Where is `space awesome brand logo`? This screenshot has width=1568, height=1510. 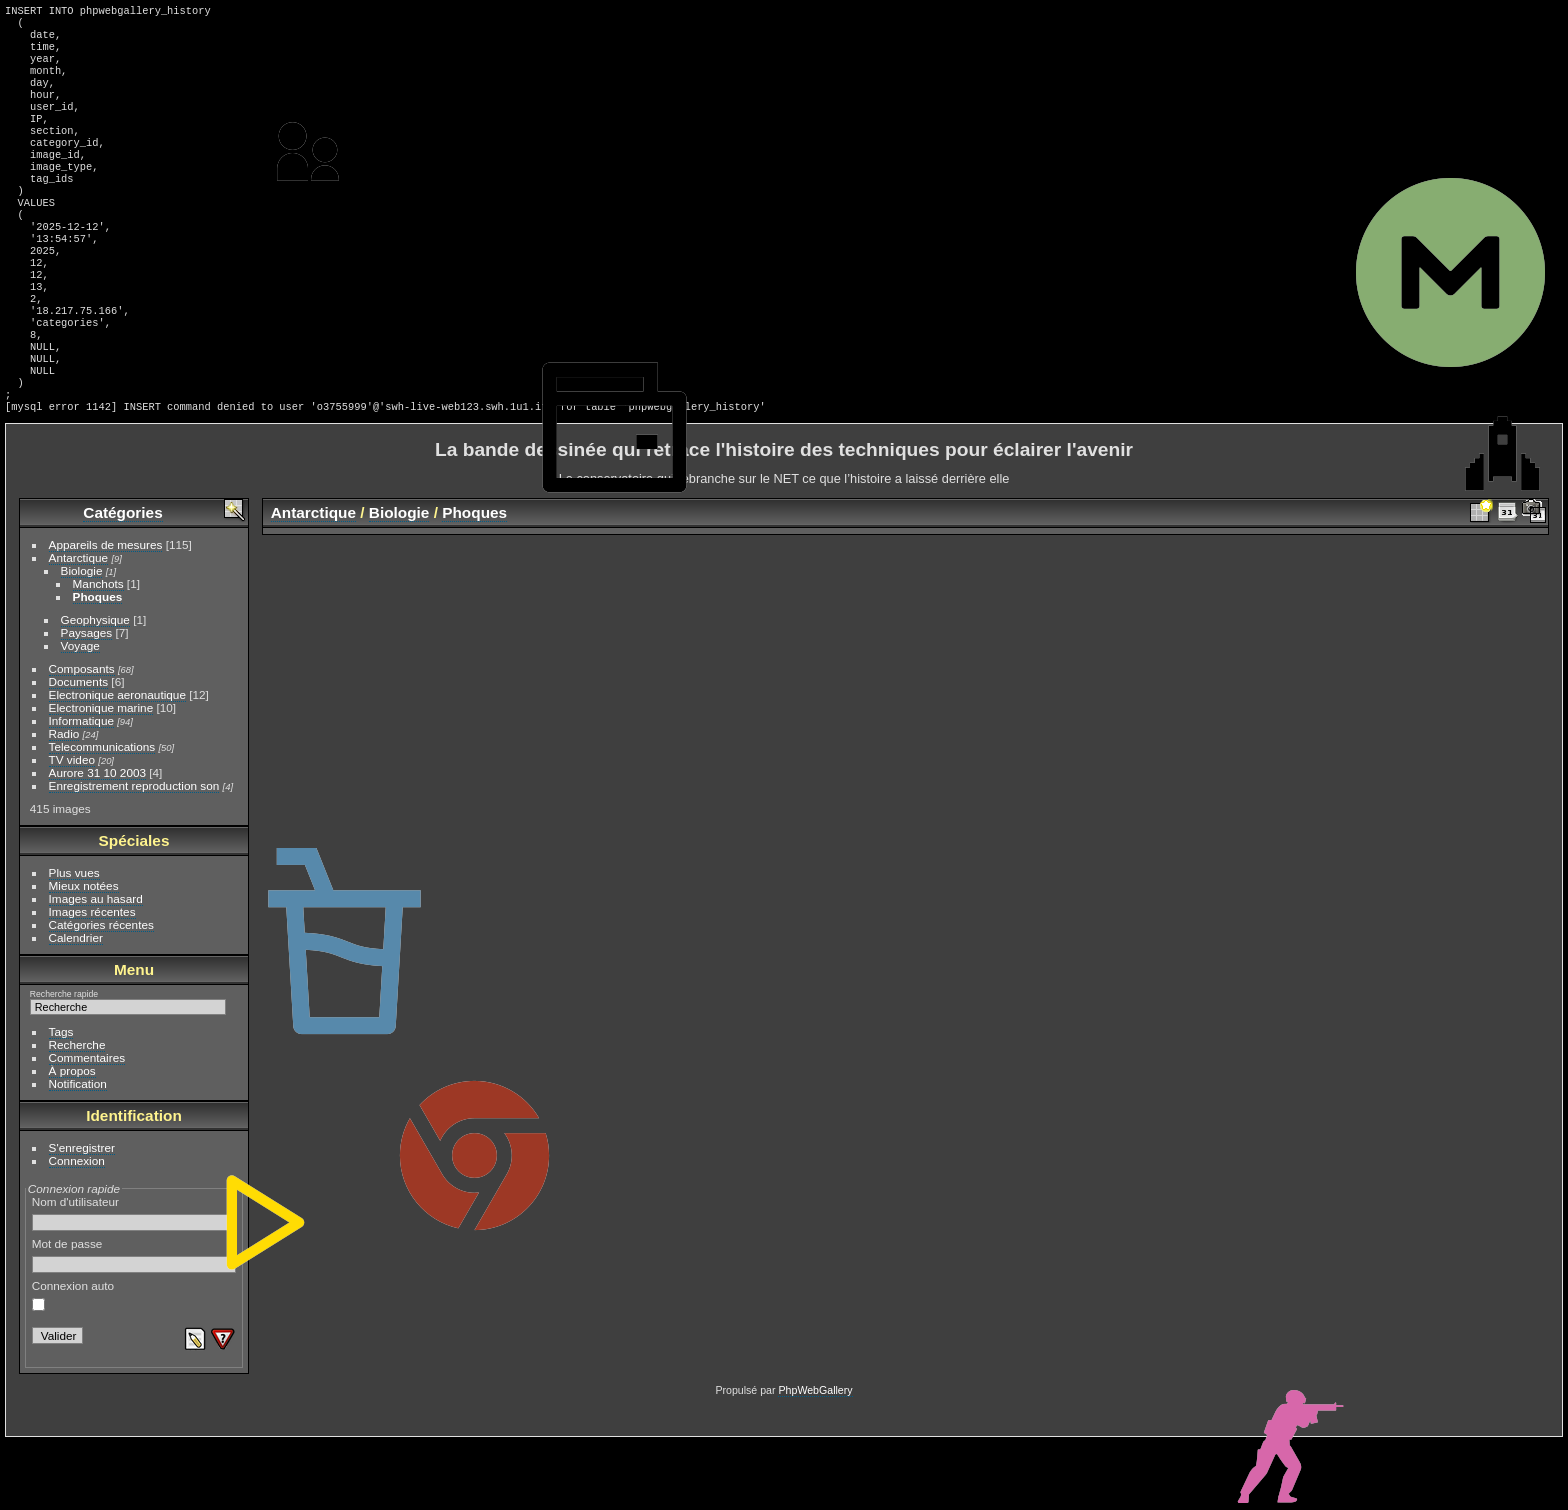 space awesome brand logo is located at coordinates (1502, 453).